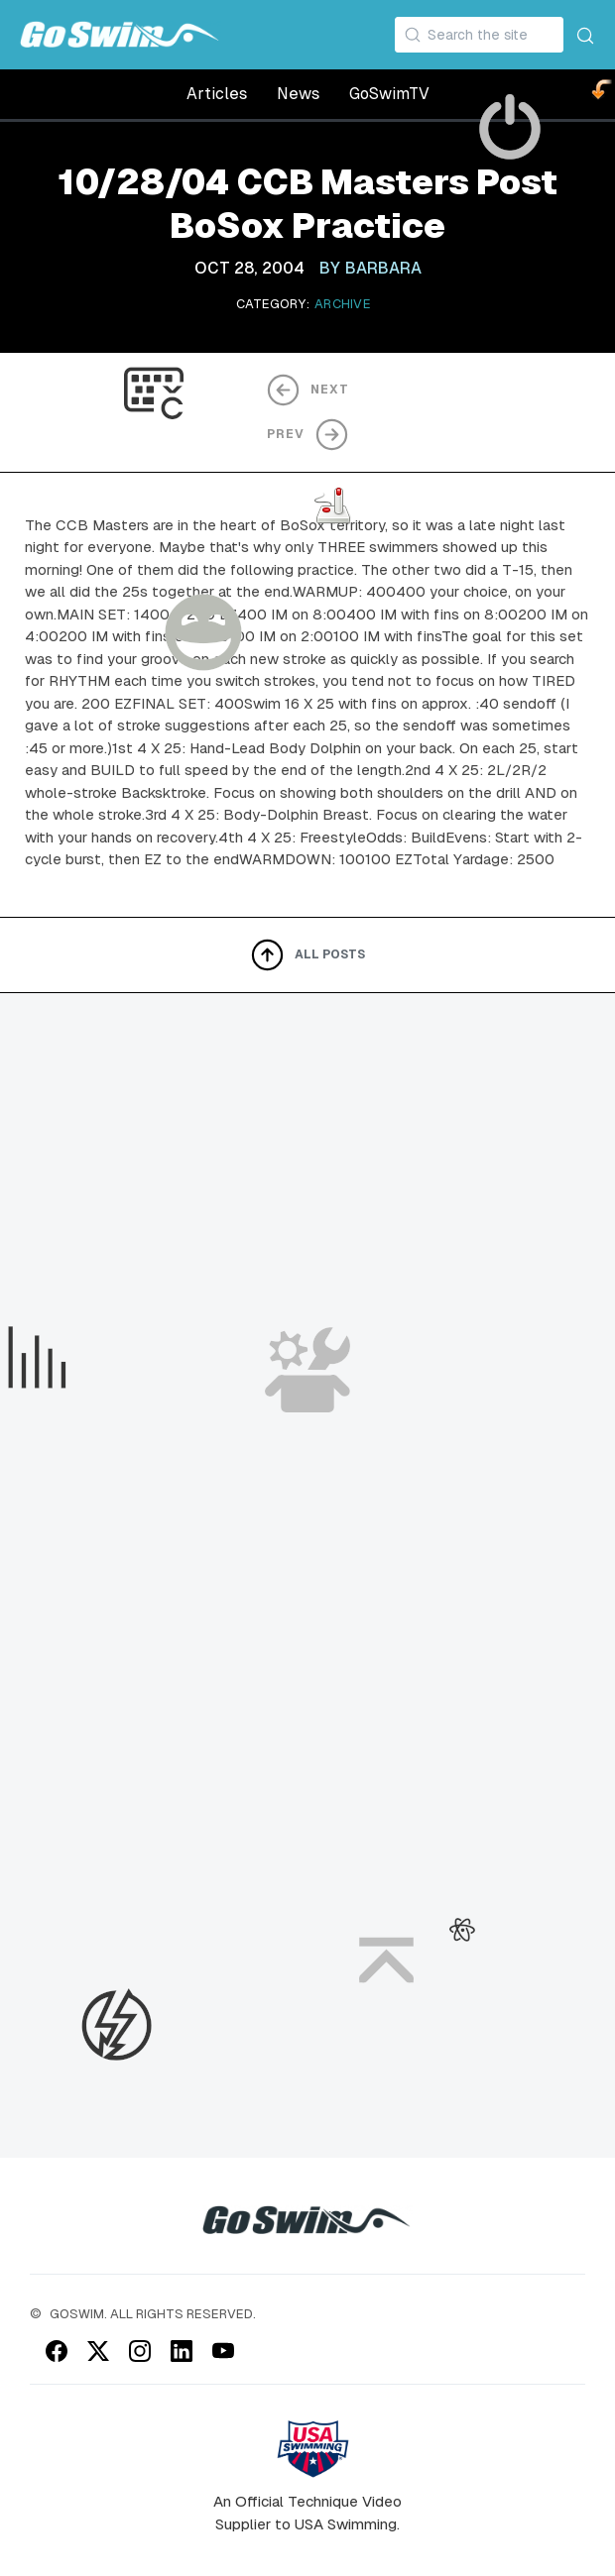 The height and width of the screenshot is (2576, 615). I want to click on scroll to top of page, so click(386, 1960).